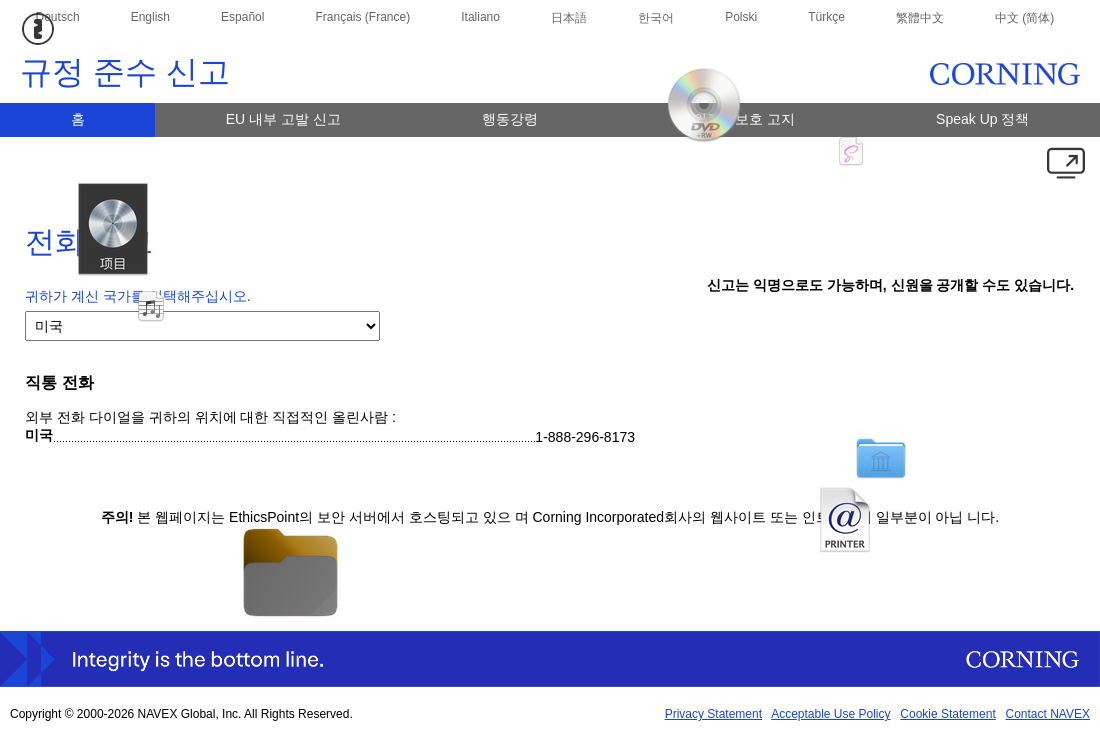  I want to click on add a network printer using a URL or IP address, so click(845, 521).